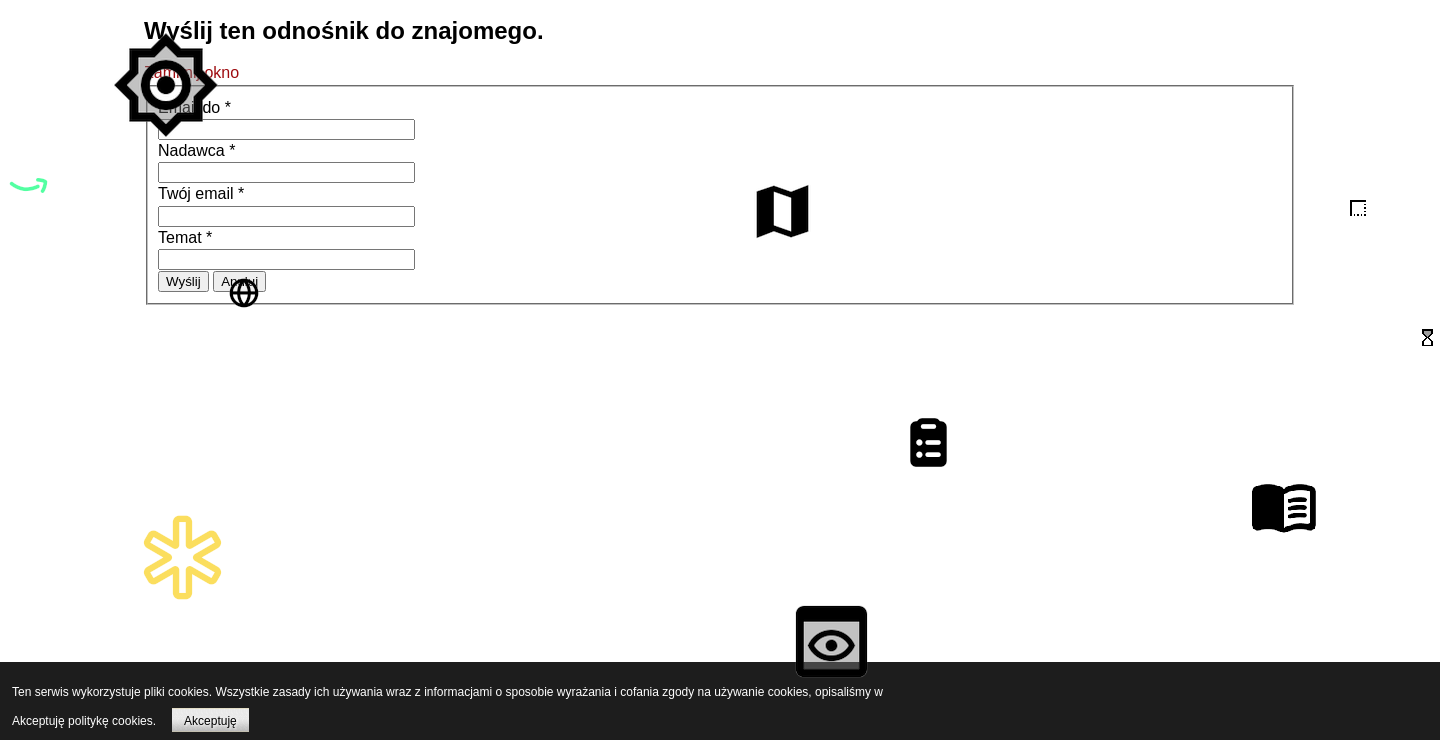 The height and width of the screenshot is (740, 1440). I want to click on access medical or health-related features, so click(182, 557).